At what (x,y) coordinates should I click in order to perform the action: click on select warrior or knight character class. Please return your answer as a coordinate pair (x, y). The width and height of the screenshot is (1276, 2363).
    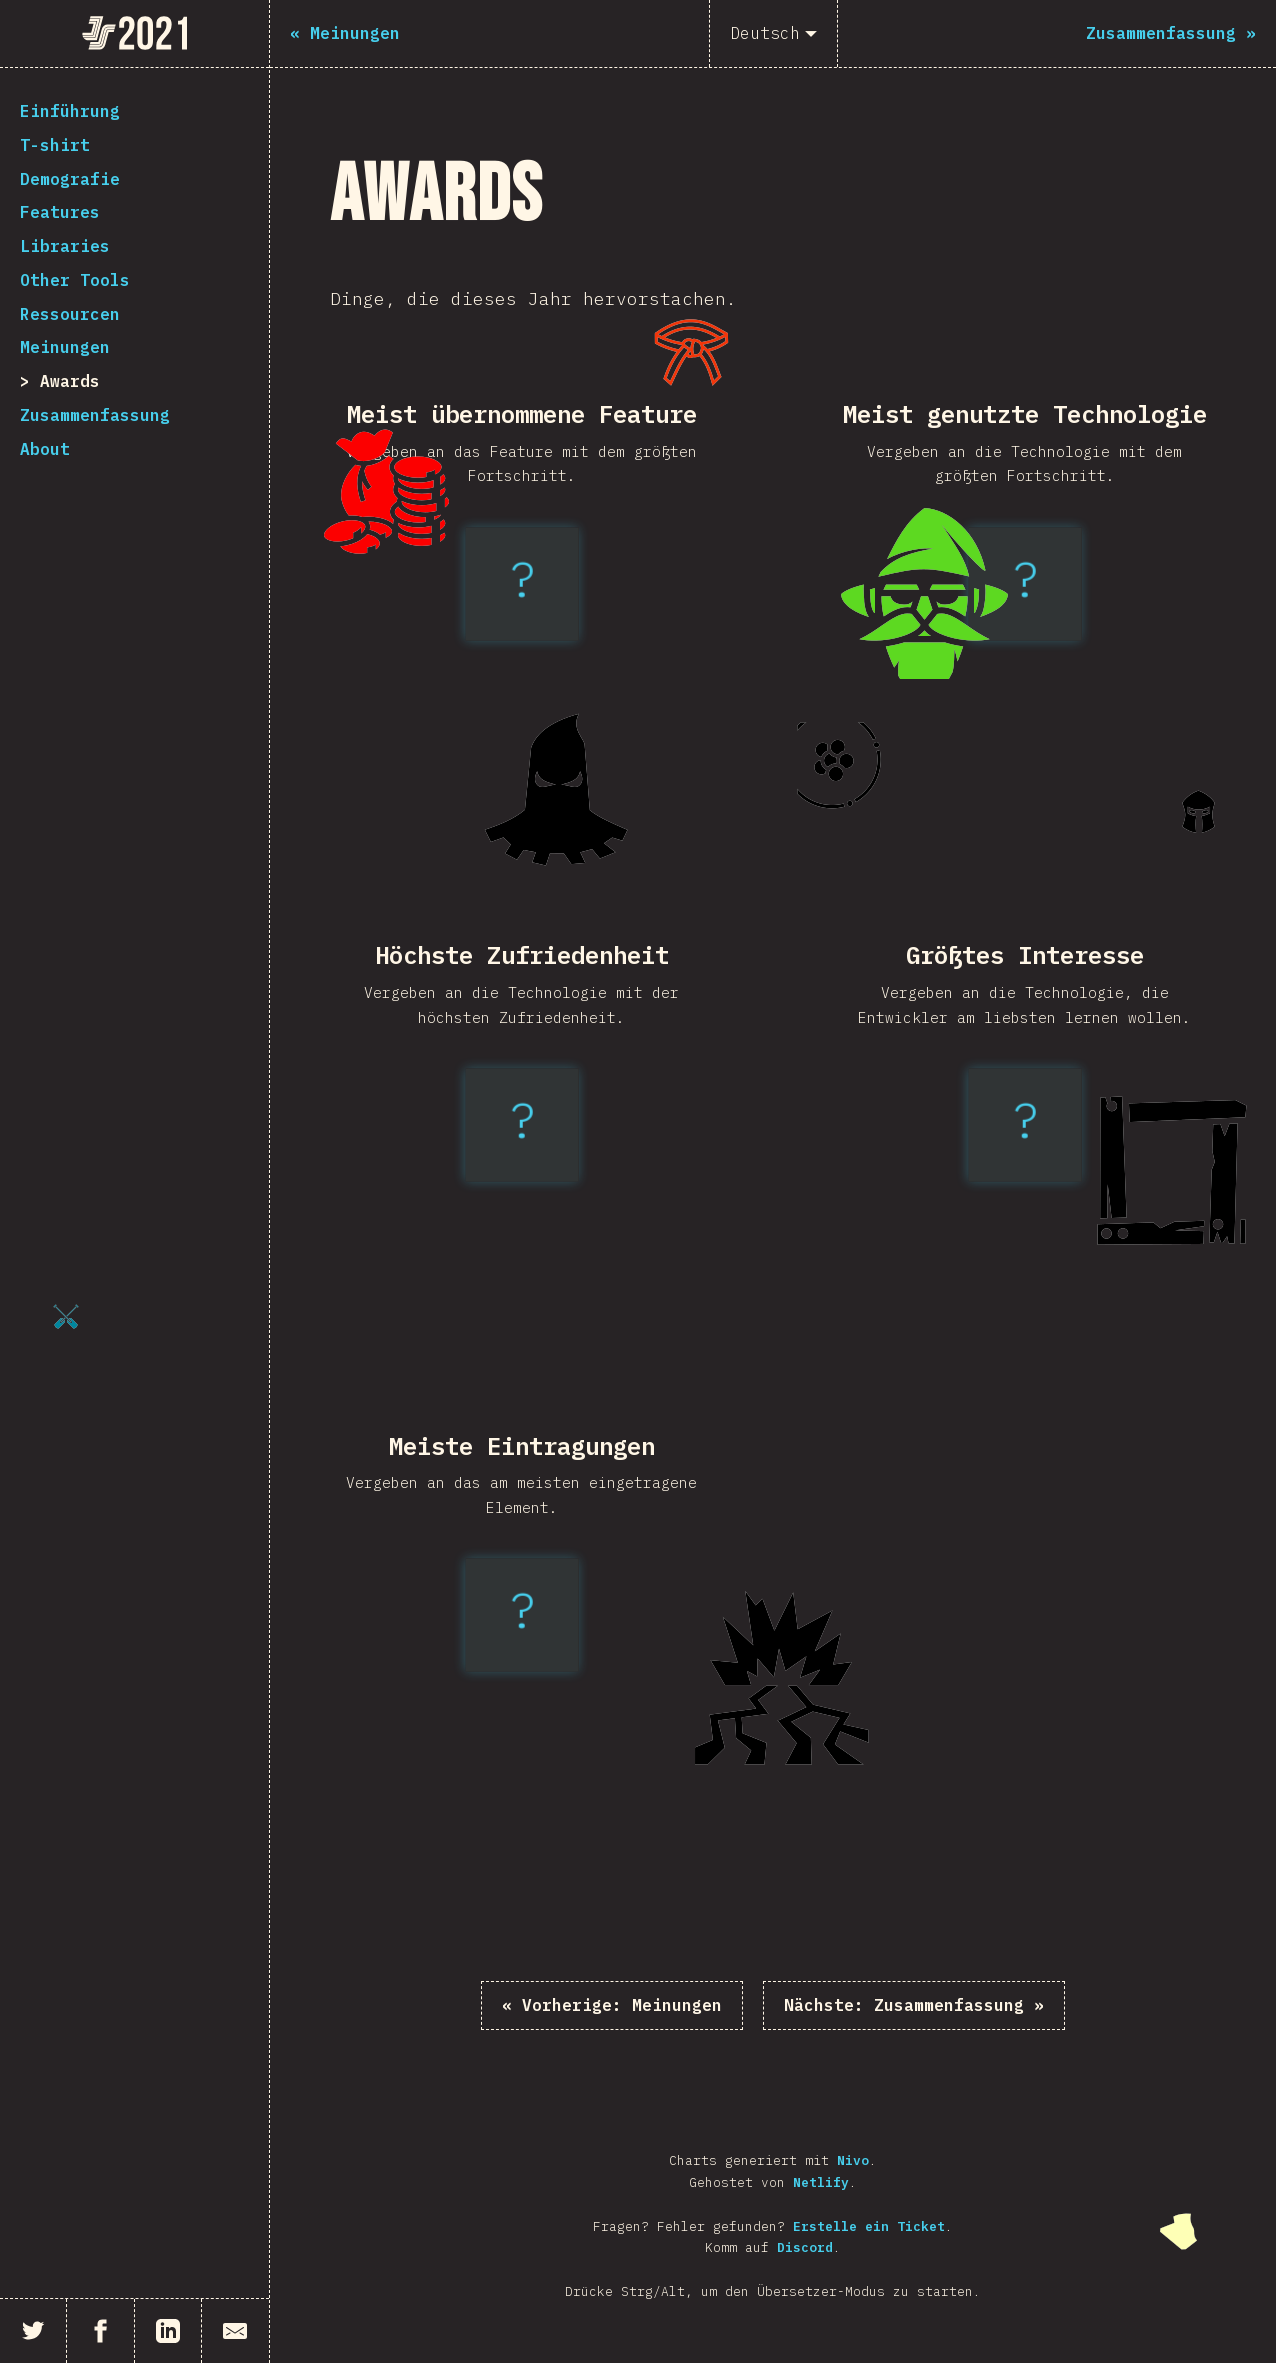
    Looking at the image, I should click on (1198, 812).